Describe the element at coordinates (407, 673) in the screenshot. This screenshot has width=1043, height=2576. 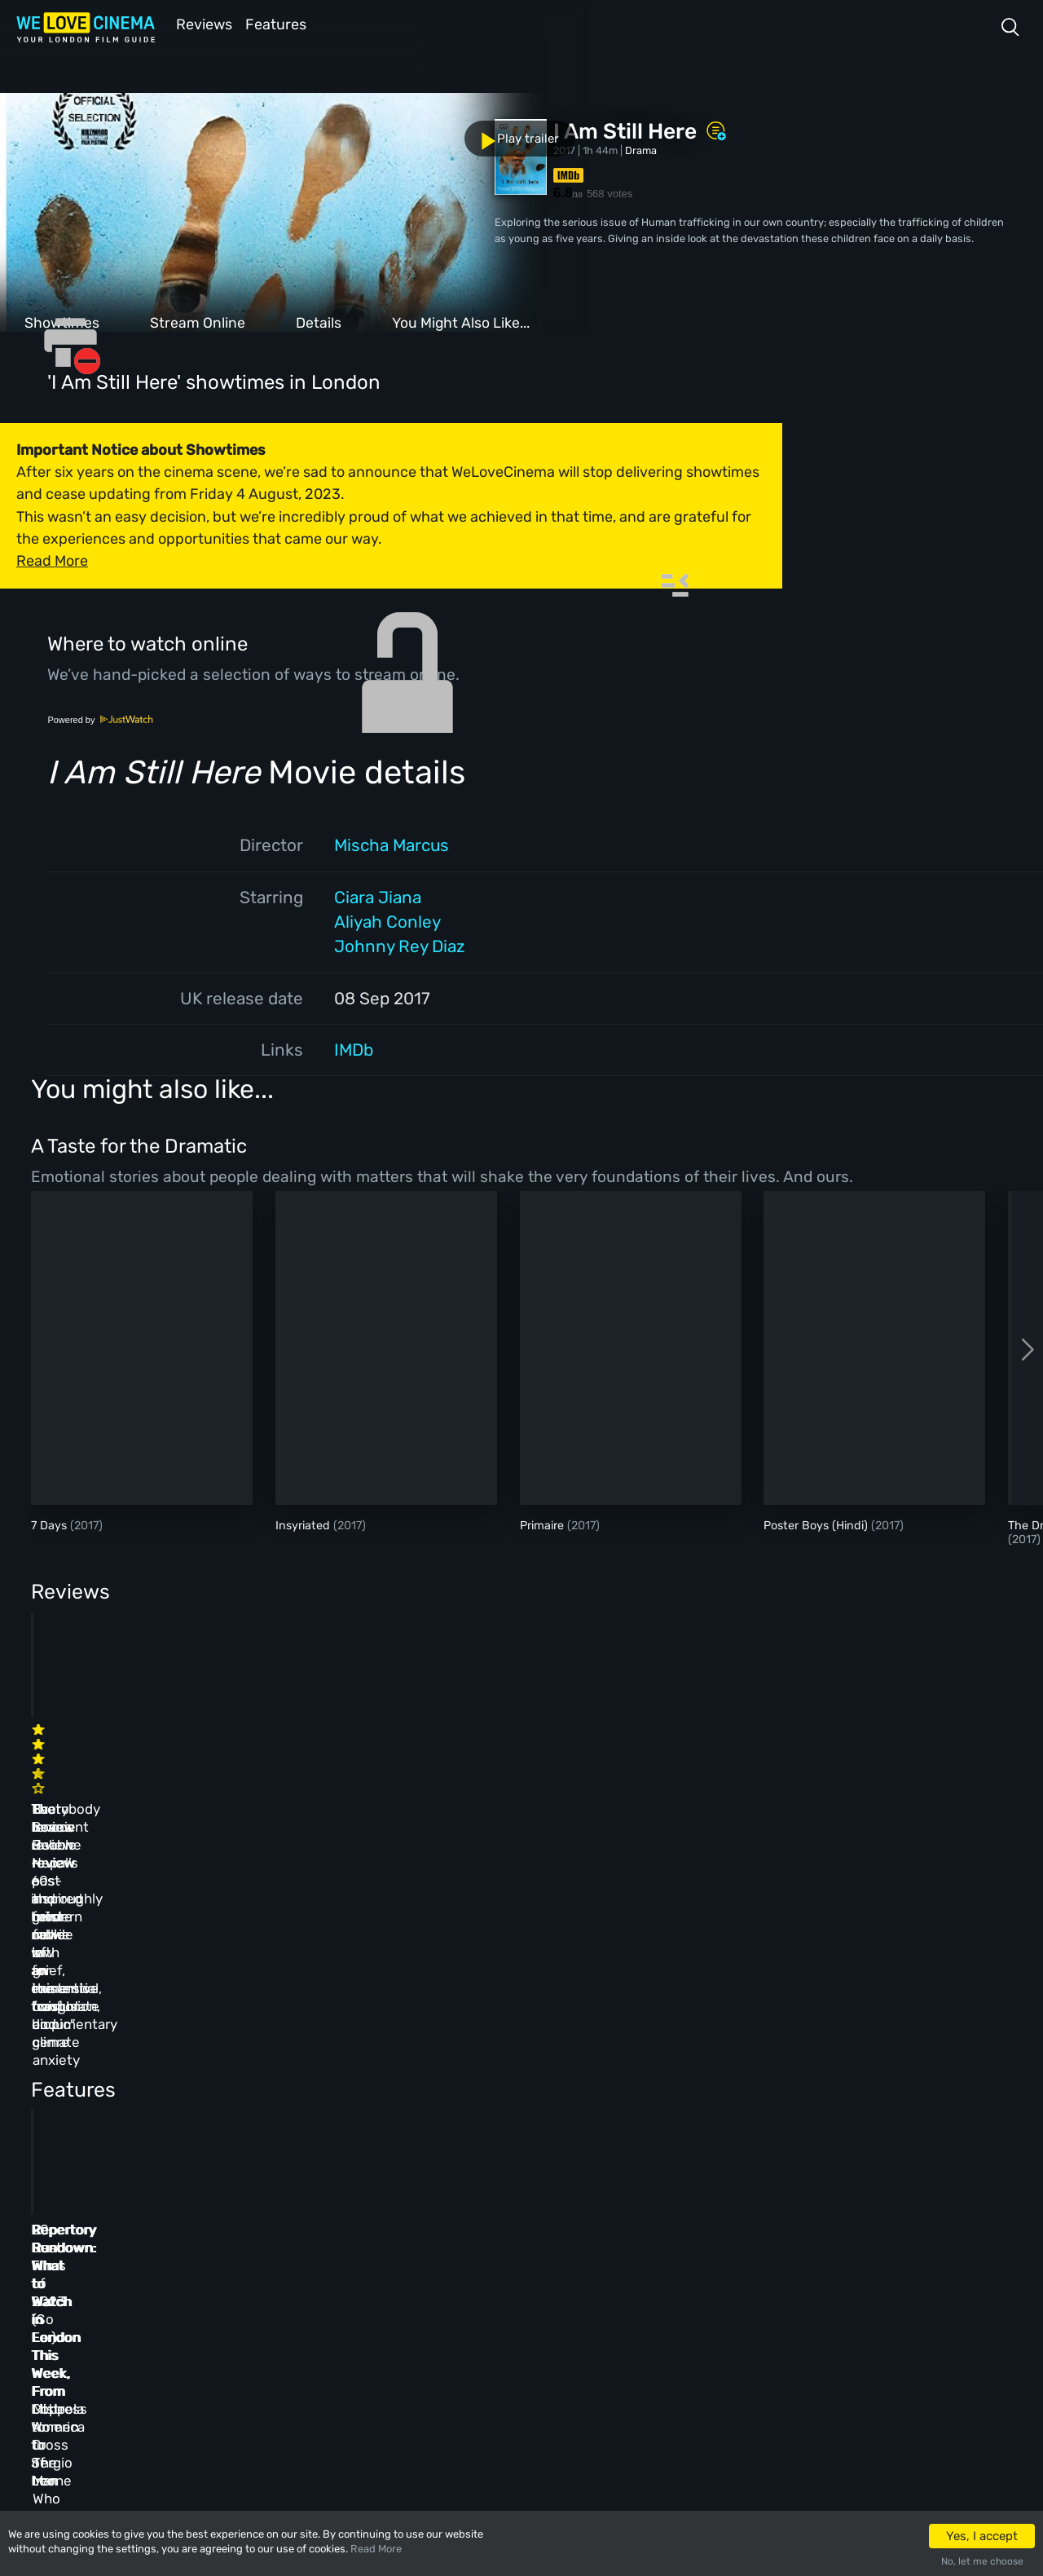
I see `indicates unlocked or editable state` at that location.